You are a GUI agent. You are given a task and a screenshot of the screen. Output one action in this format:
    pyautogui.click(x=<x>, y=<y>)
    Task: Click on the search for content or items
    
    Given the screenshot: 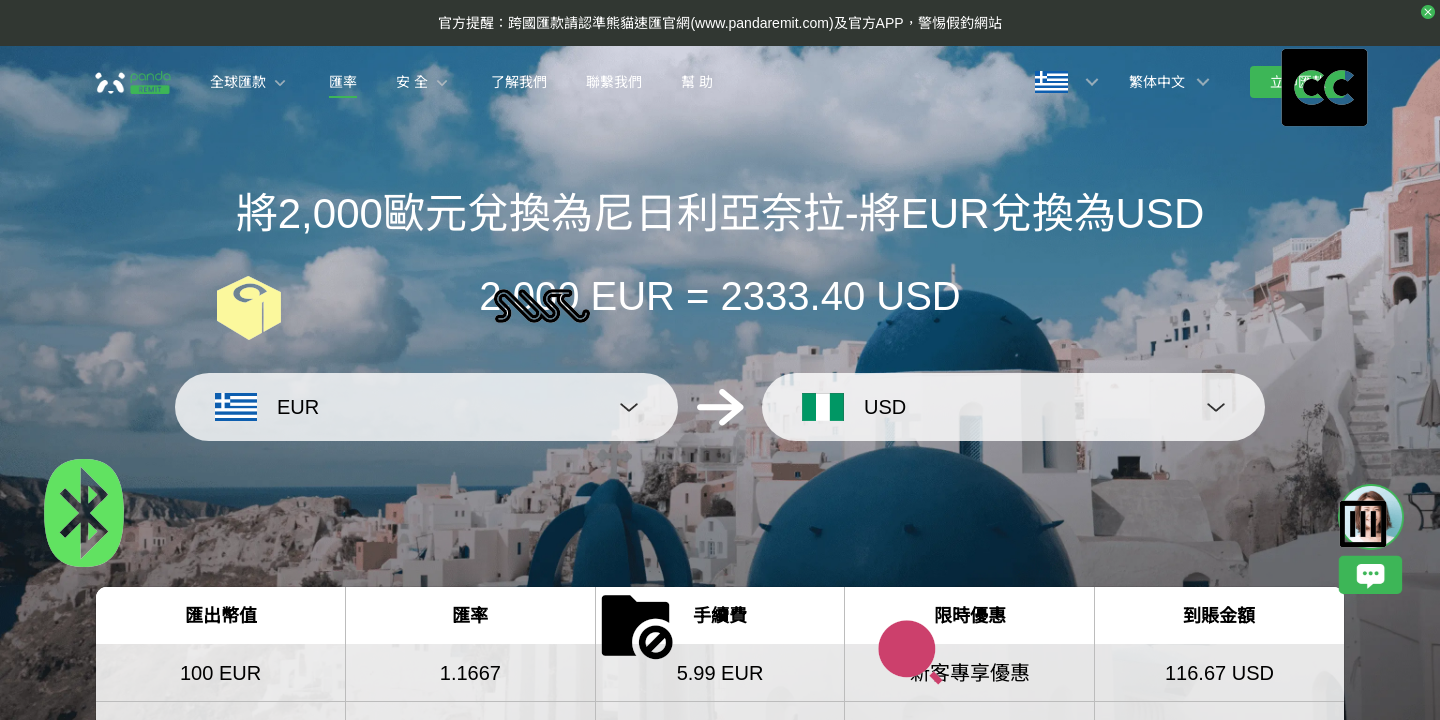 What is the action you would take?
    pyautogui.click(x=910, y=652)
    